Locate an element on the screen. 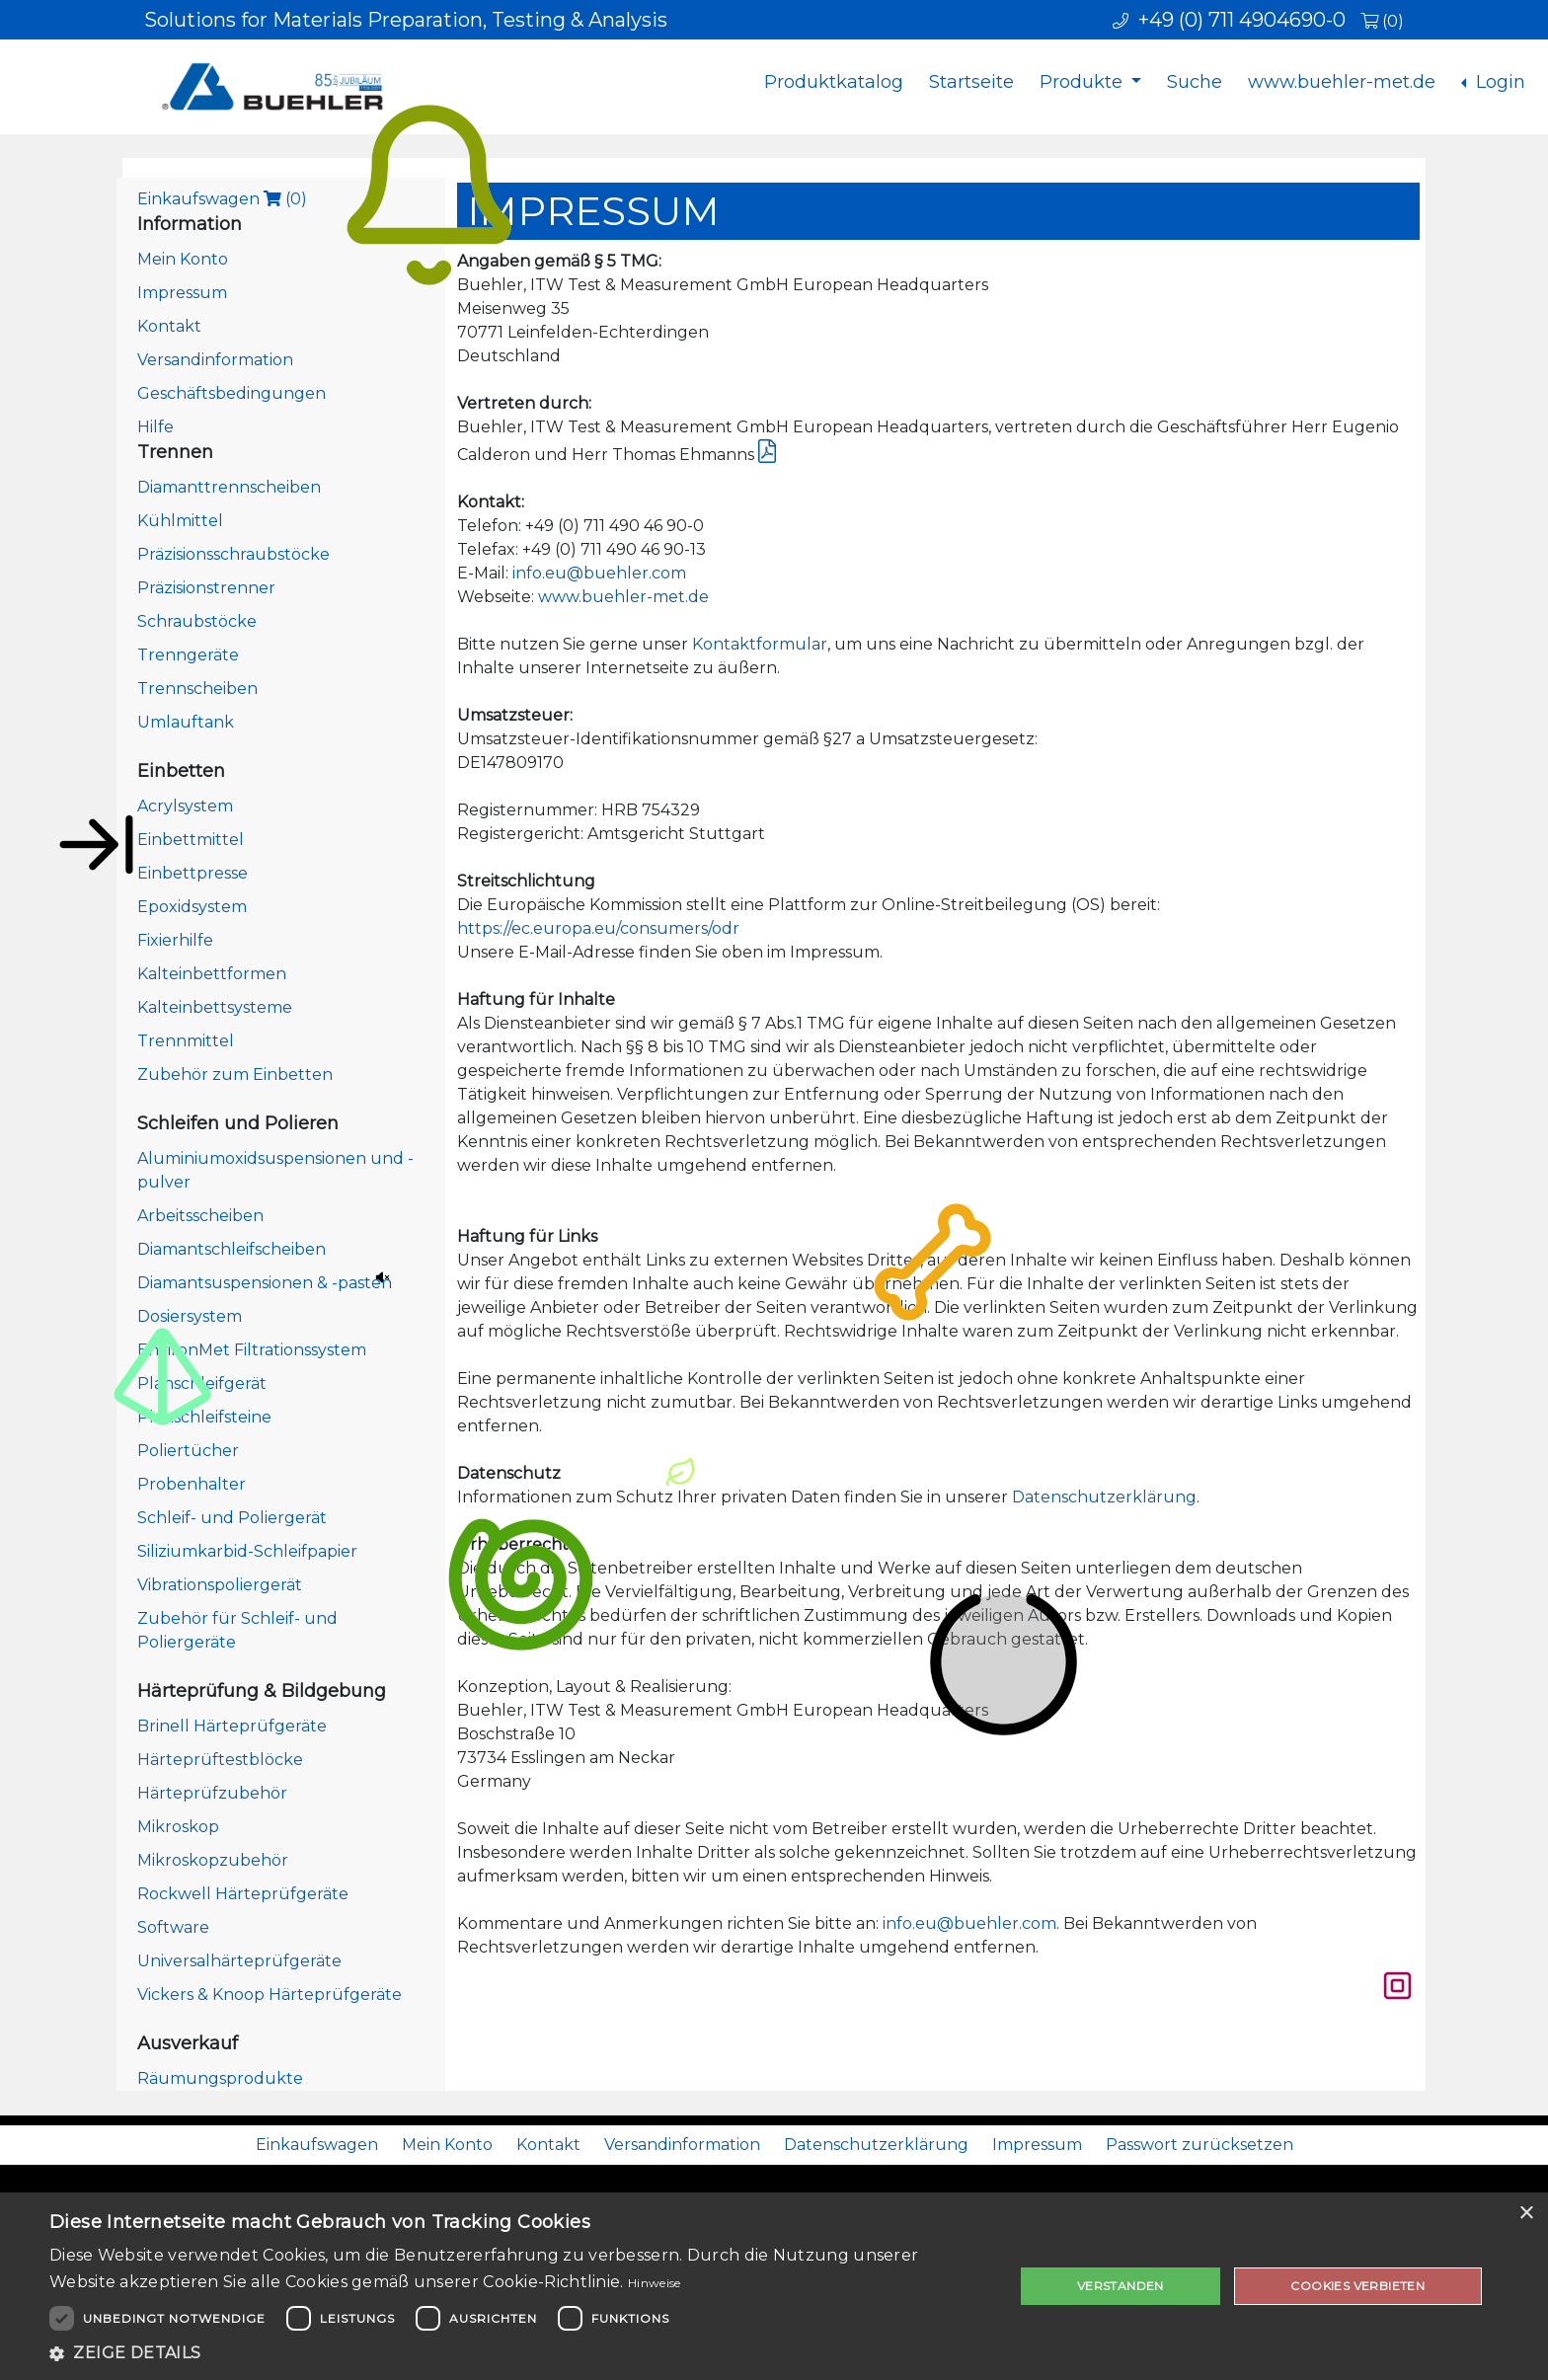 The height and width of the screenshot is (2380, 1548). access terminal or command line interface is located at coordinates (520, 1584).